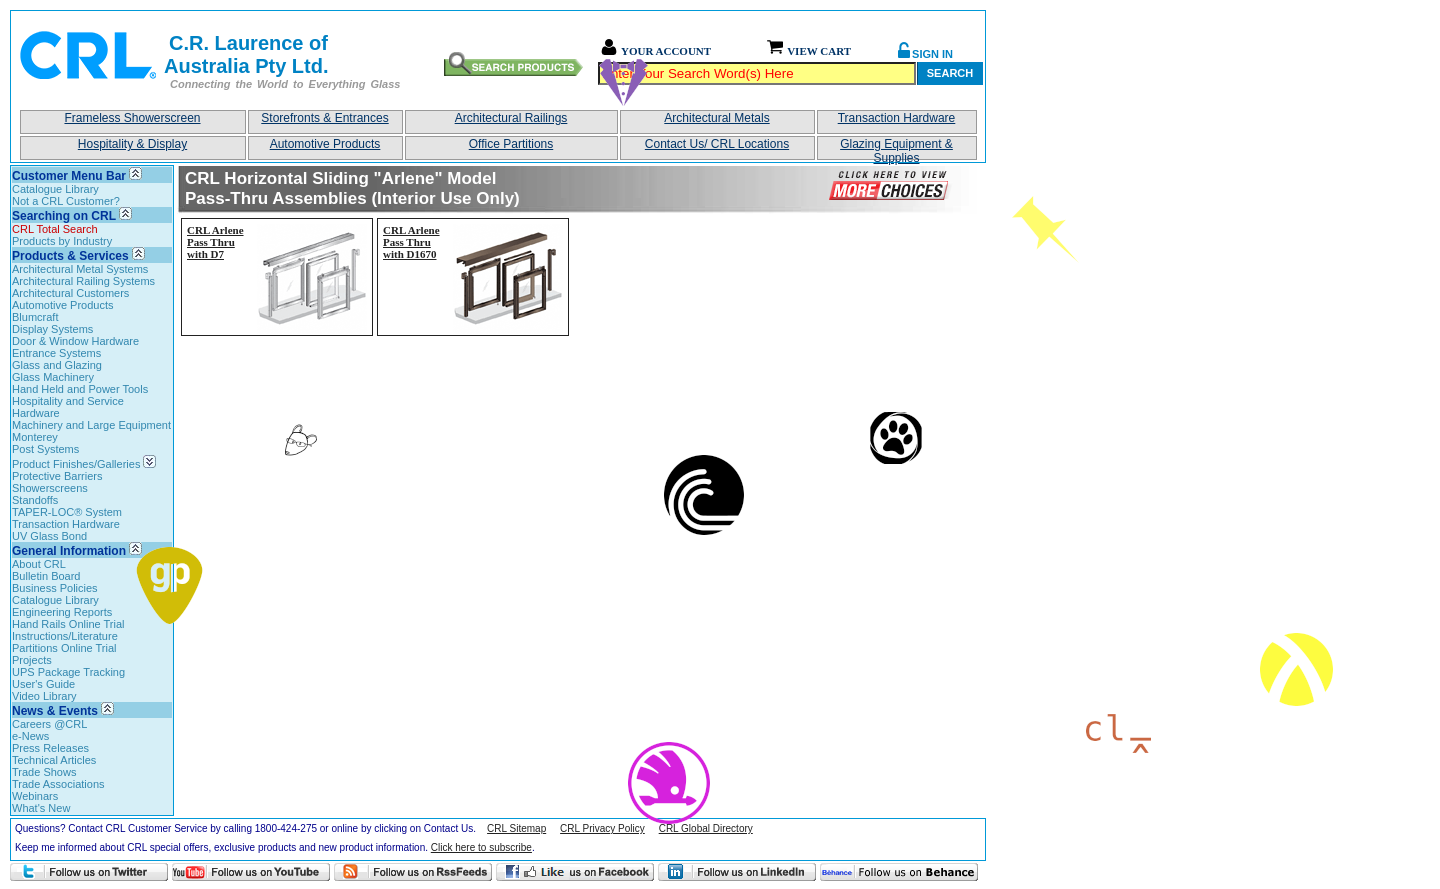 The width and height of the screenshot is (1440, 889). Describe the element at coordinates (896, 438) in the screenshot. I see `visit Furry Network social platform` at that location.